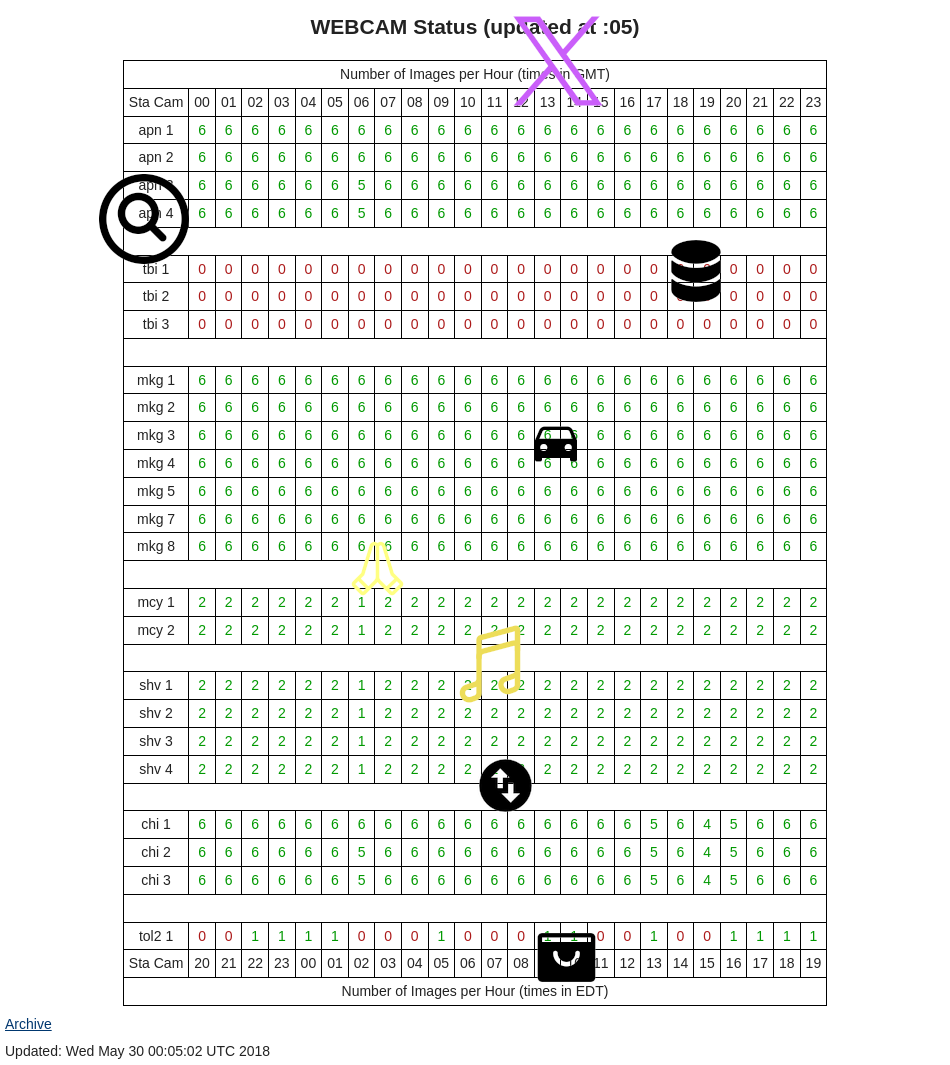 This screenshot has height=1065, width=950. I want to click on view your shopping cart, so click(566, 957).